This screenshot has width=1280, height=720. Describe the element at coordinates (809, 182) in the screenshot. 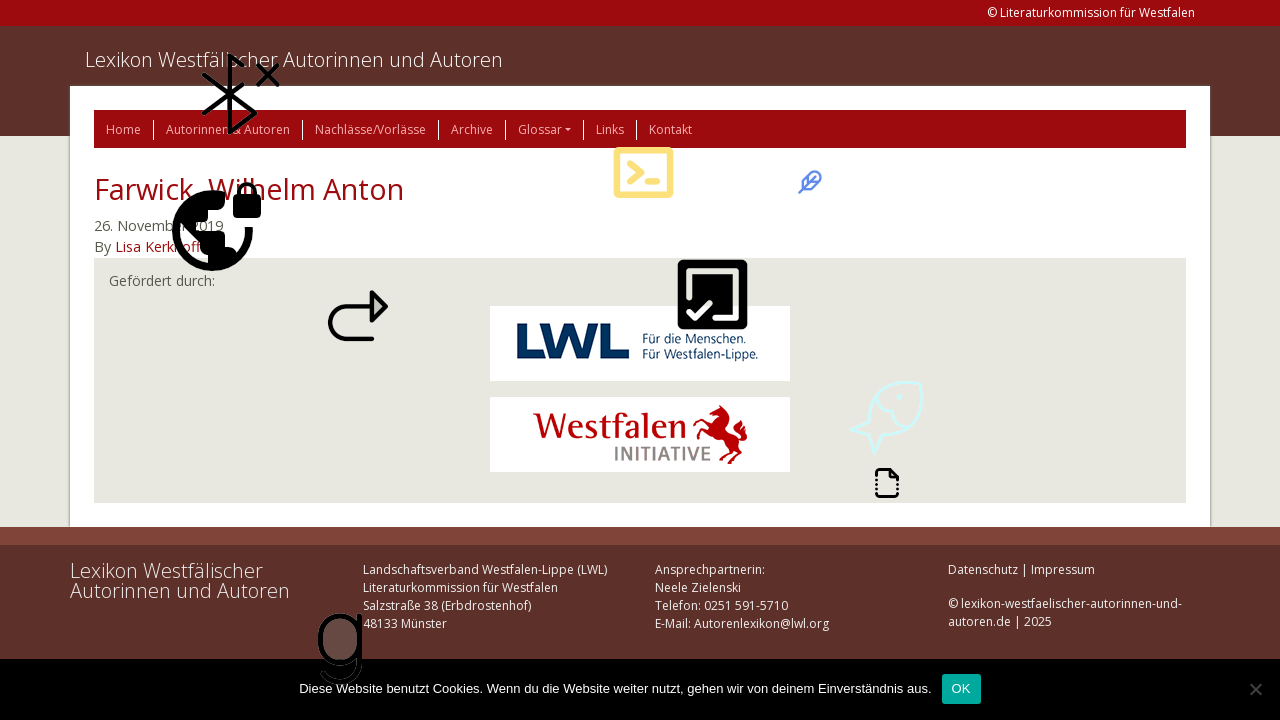

I see `compose a new post or message` at that location.